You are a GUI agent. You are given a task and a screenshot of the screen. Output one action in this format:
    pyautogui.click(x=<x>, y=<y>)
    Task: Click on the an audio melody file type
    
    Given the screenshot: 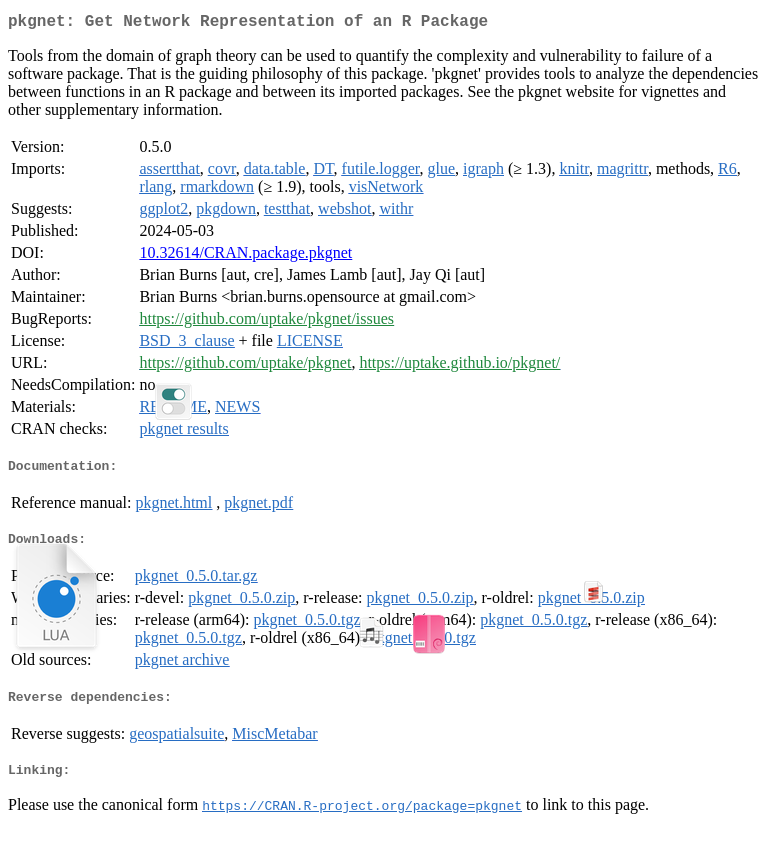 What is the action you would take?
    pyautogui.click(x=371, y=632)
    